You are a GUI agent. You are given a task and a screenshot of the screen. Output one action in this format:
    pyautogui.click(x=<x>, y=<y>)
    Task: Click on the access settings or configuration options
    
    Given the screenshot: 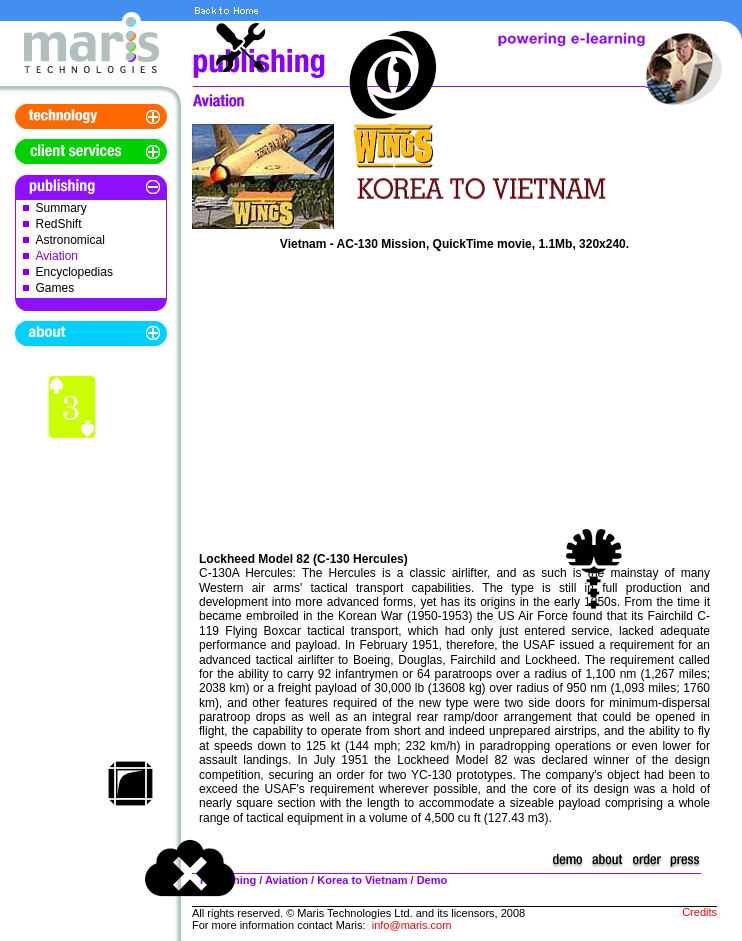 What is the action you would take?
    pyautogui.click(x=240, y=47)
    